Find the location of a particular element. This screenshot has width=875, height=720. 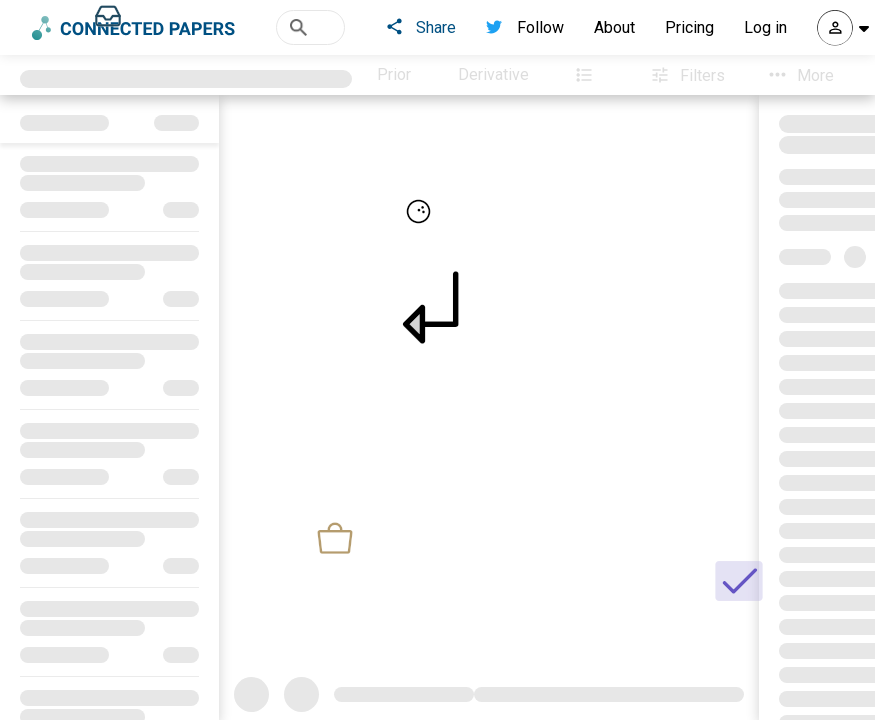

view your shopping bag is located at coordinates (335, 540).